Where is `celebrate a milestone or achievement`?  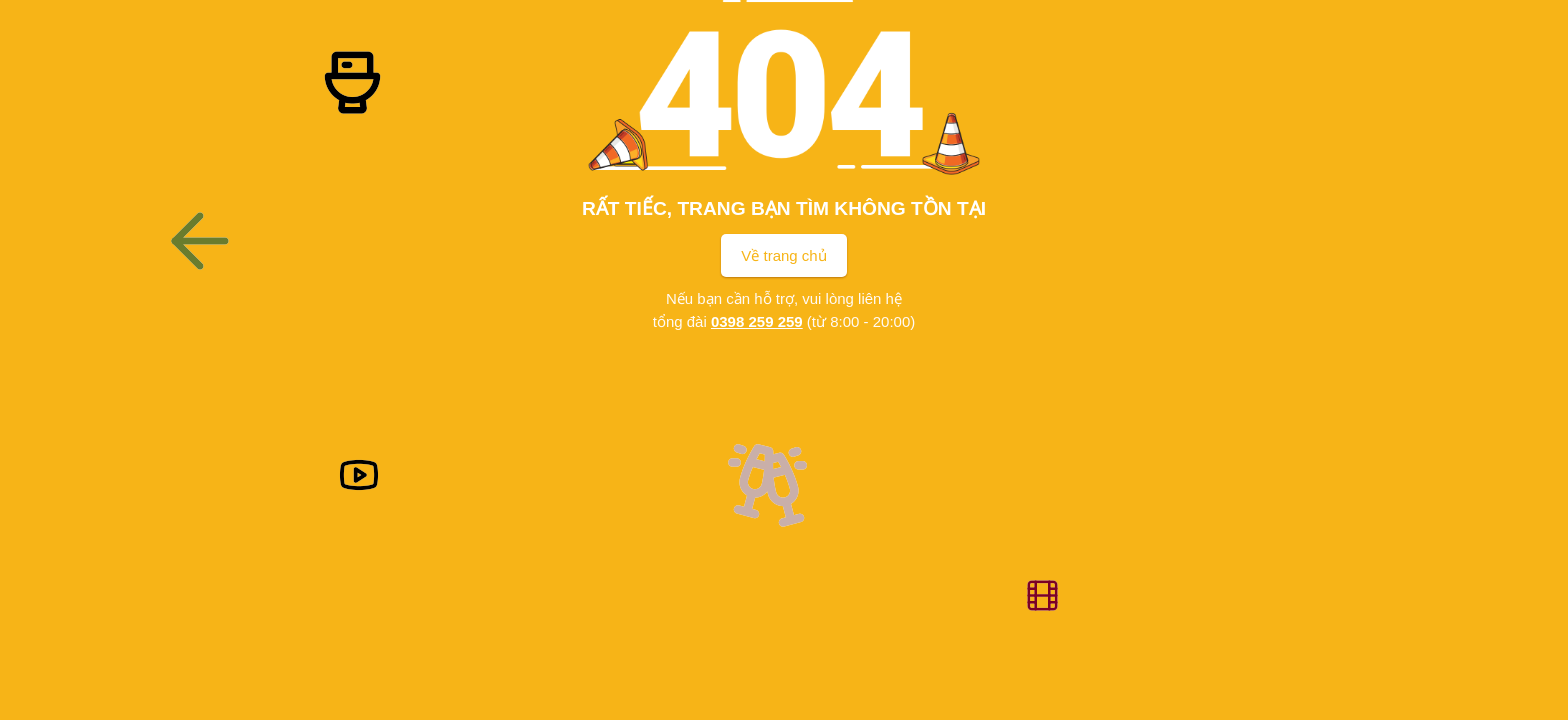
celebrate a milestone or achievement is located at coordinates (769, 485).